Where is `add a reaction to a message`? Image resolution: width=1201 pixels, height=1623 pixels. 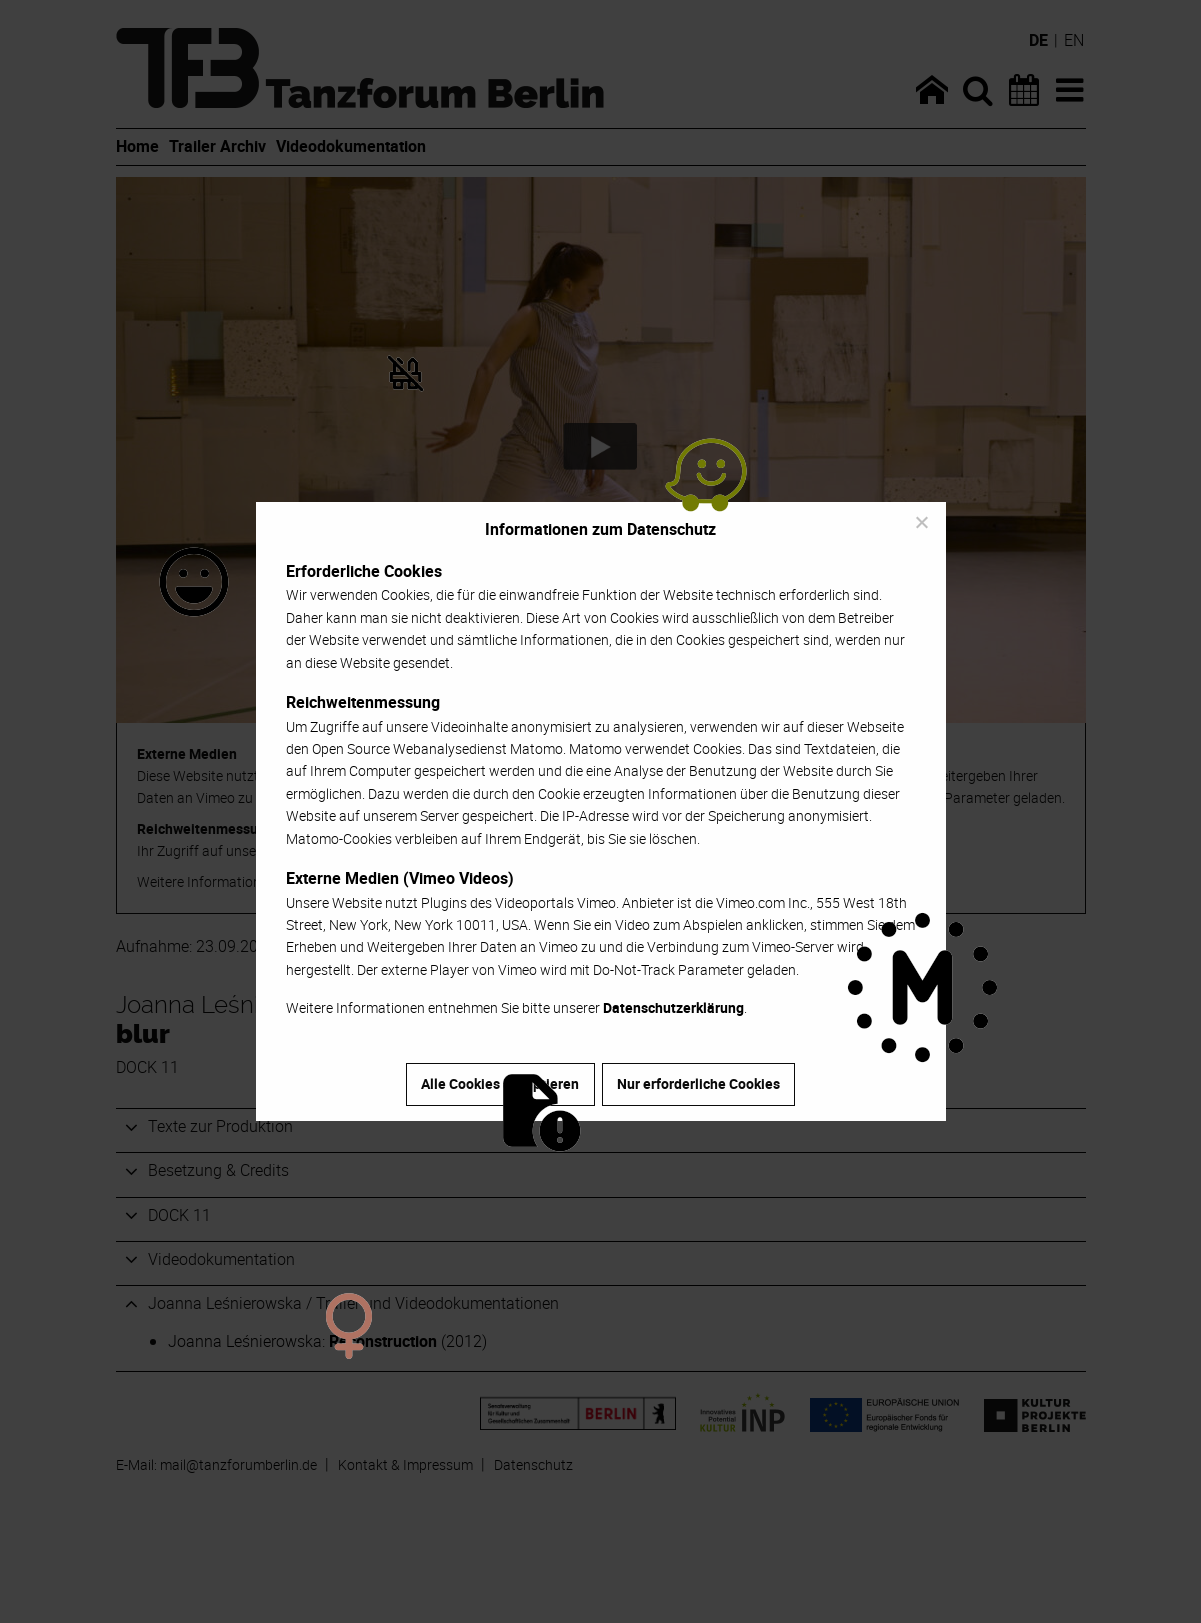 add a reaction to a message is located at coordinates (194, 582).